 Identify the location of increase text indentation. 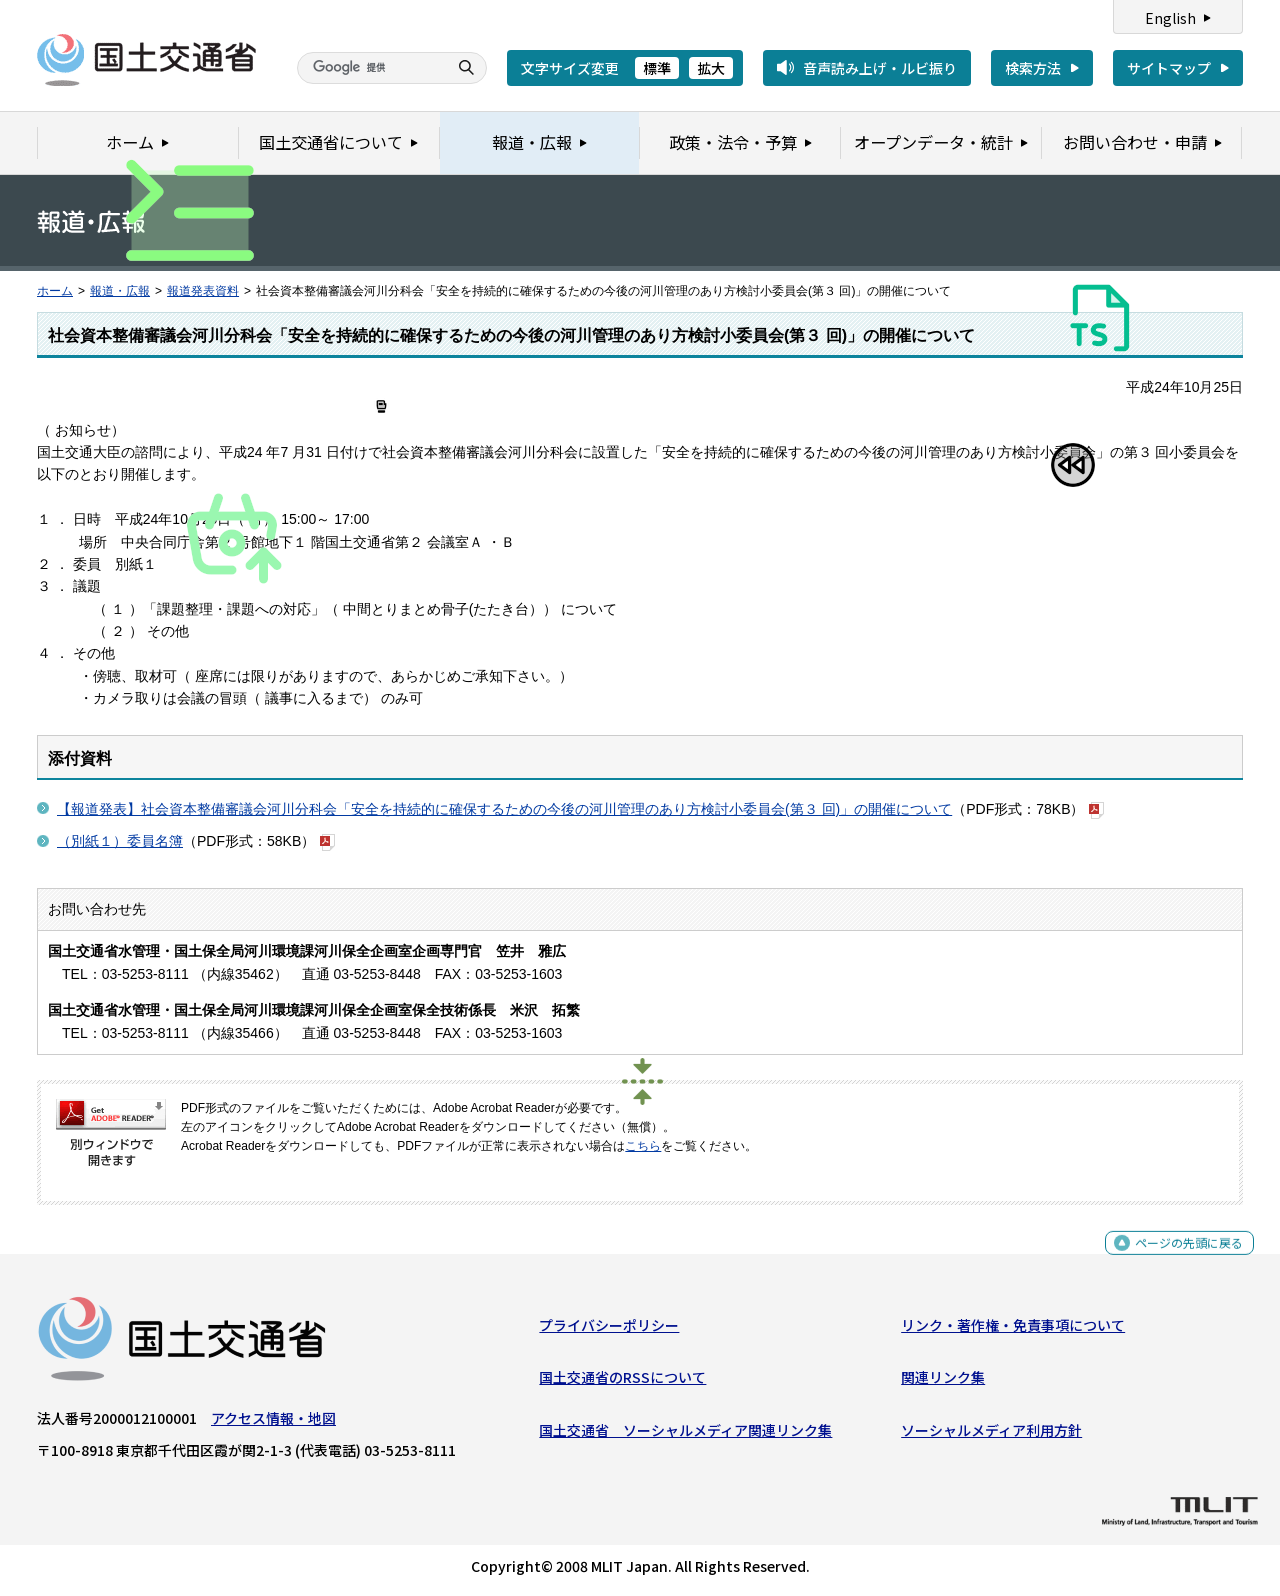
(190, 213).